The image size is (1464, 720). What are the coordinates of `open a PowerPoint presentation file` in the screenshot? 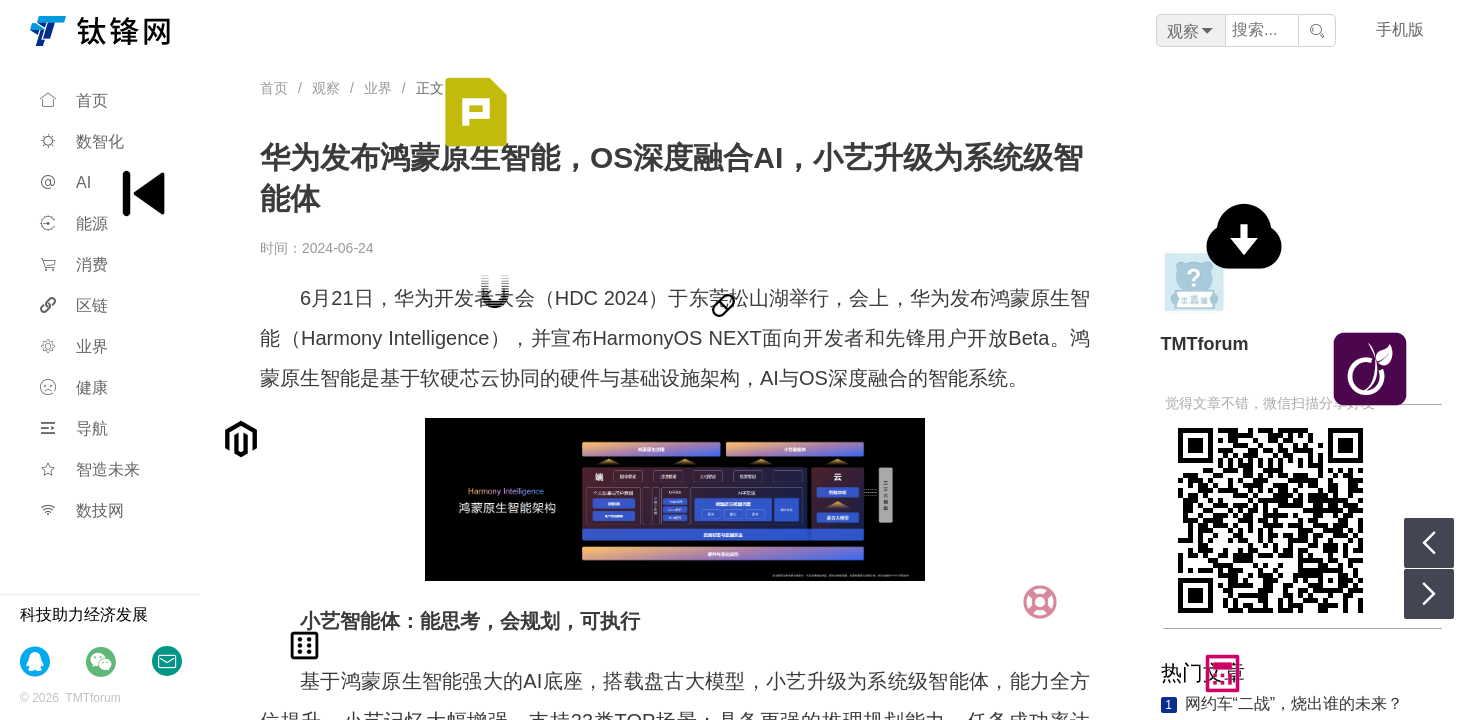 It's located at (476, 112).